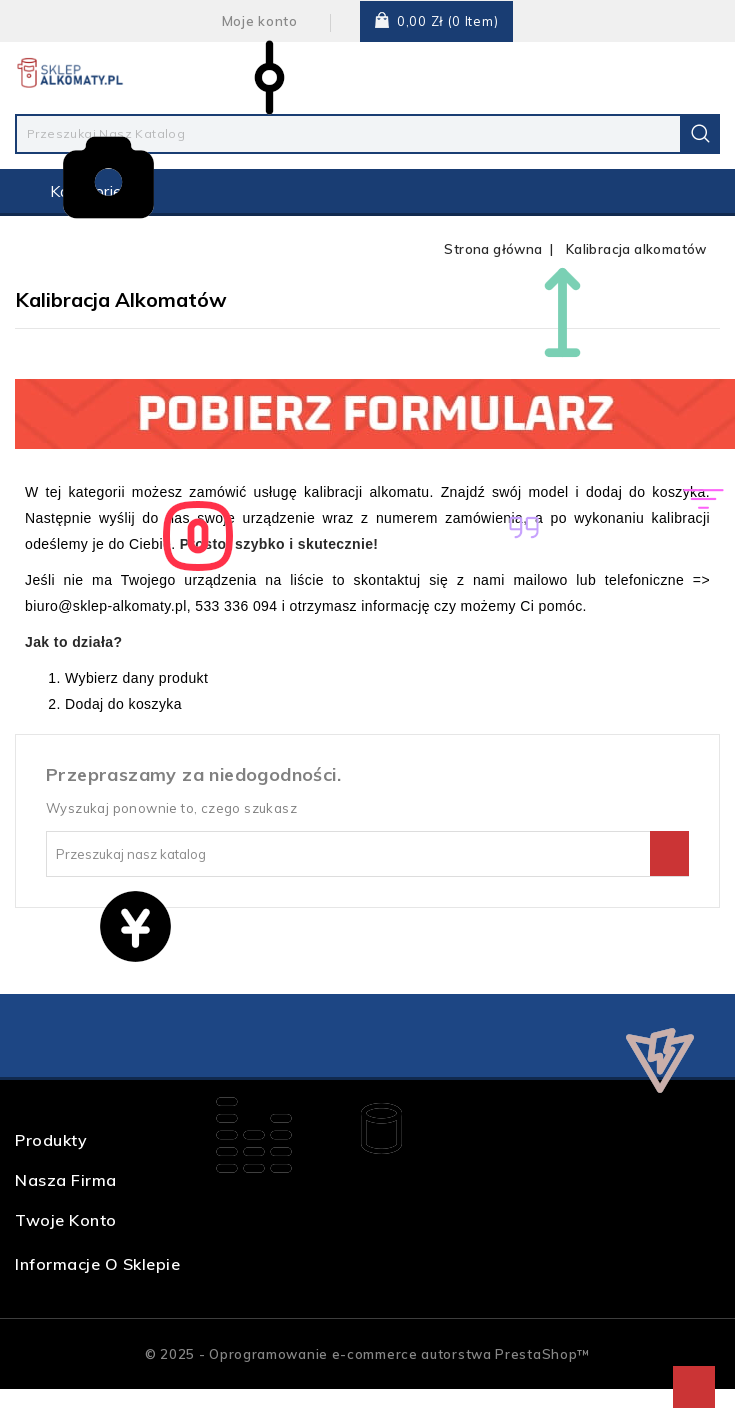 The width and height of the screenshot is (735, 1428). What do you see at coordinates (135, 926) in the screenshot?
I see `view balance in chinese yuan` at bounding box center [135, 926].